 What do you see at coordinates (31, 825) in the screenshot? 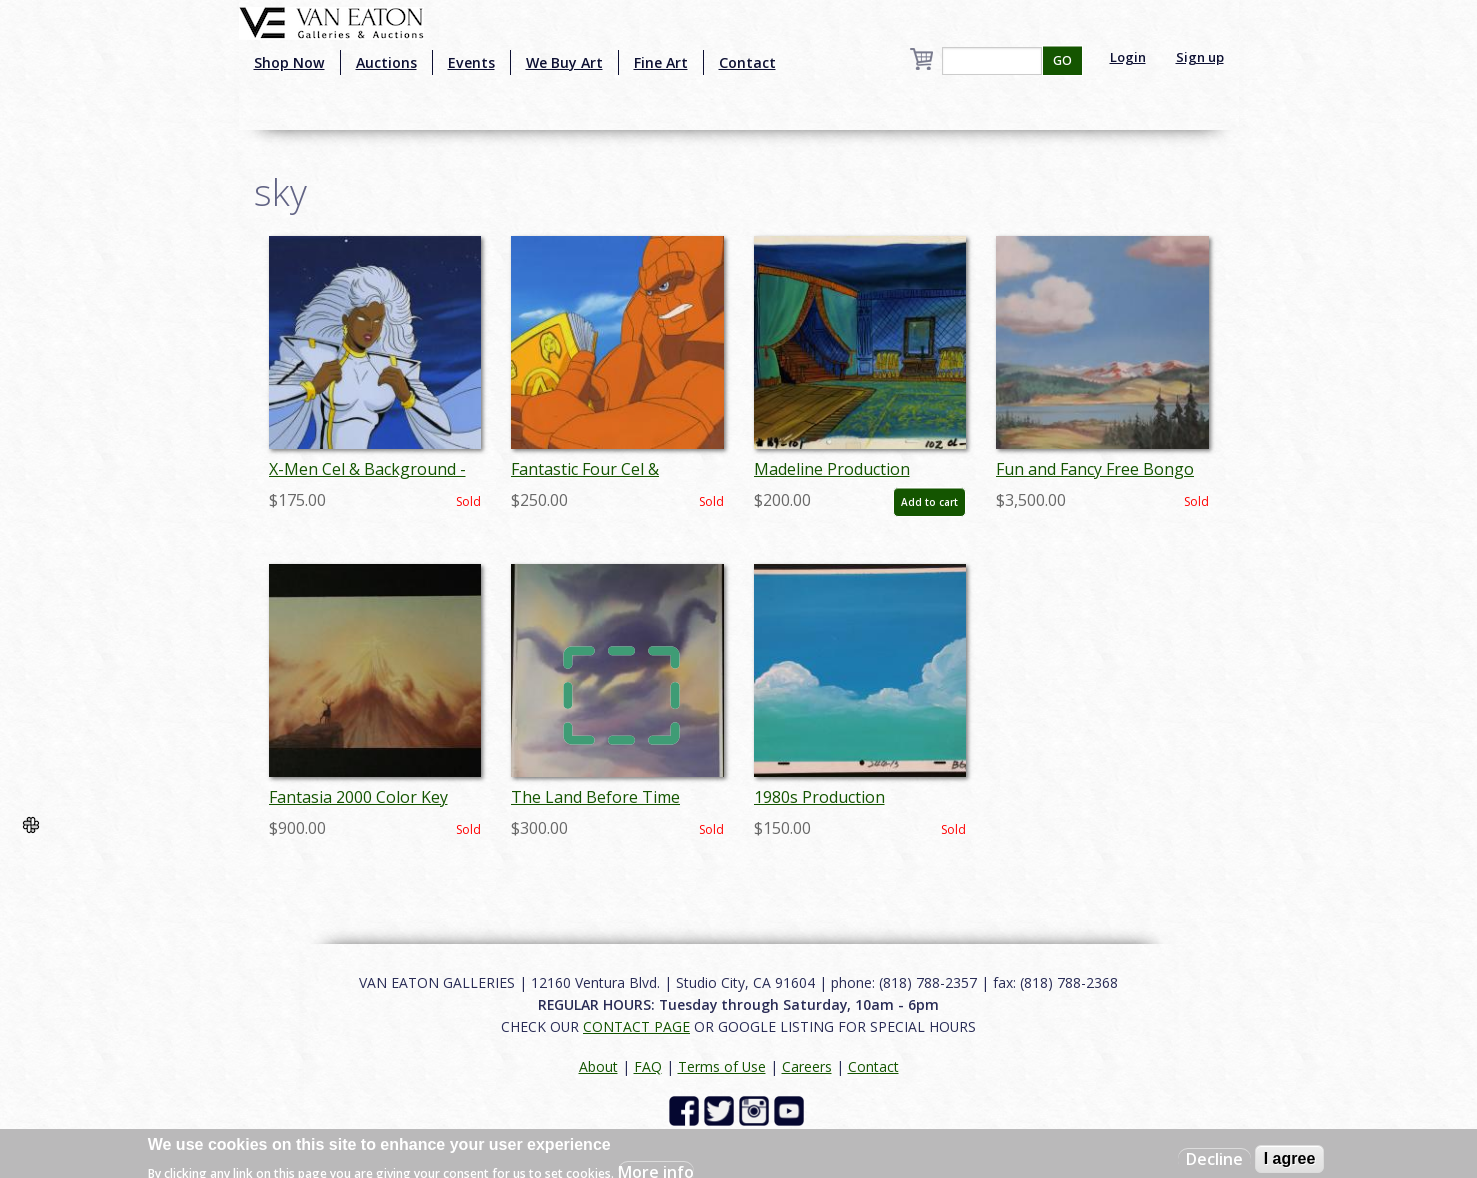
I see `open Slack messaging app` at bounding box center [31, 825].